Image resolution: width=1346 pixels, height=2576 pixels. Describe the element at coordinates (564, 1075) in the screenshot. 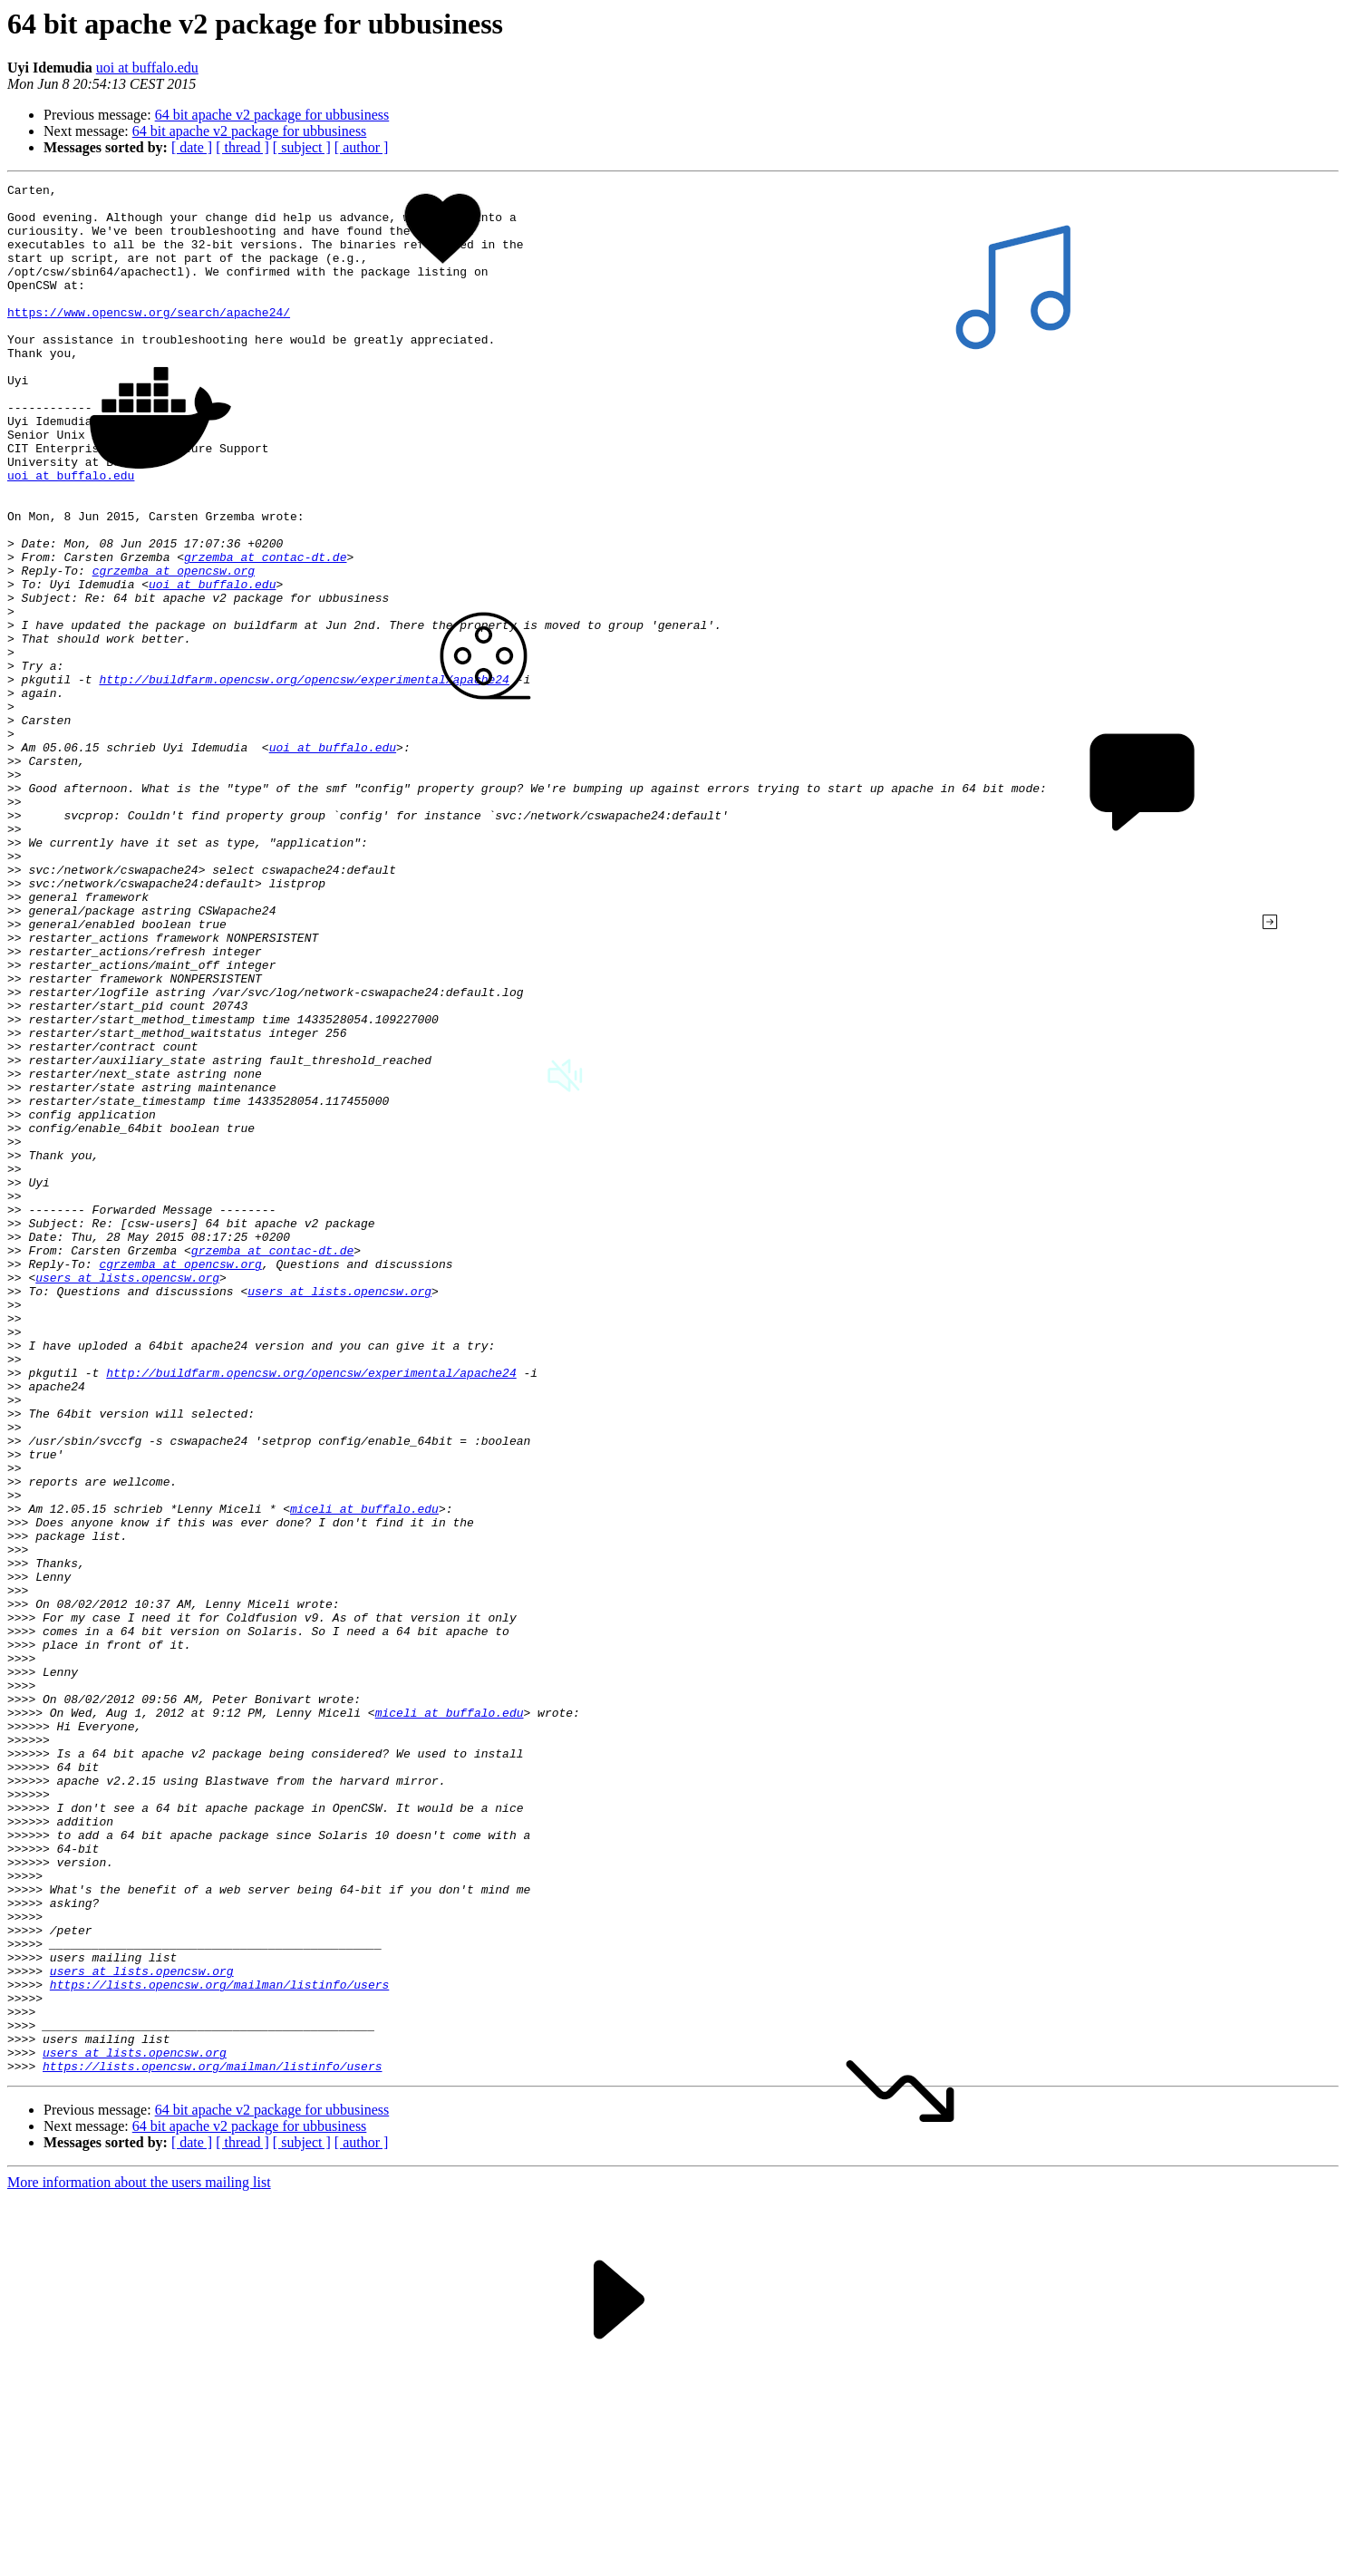

I see `mute audio or sound` at that location.